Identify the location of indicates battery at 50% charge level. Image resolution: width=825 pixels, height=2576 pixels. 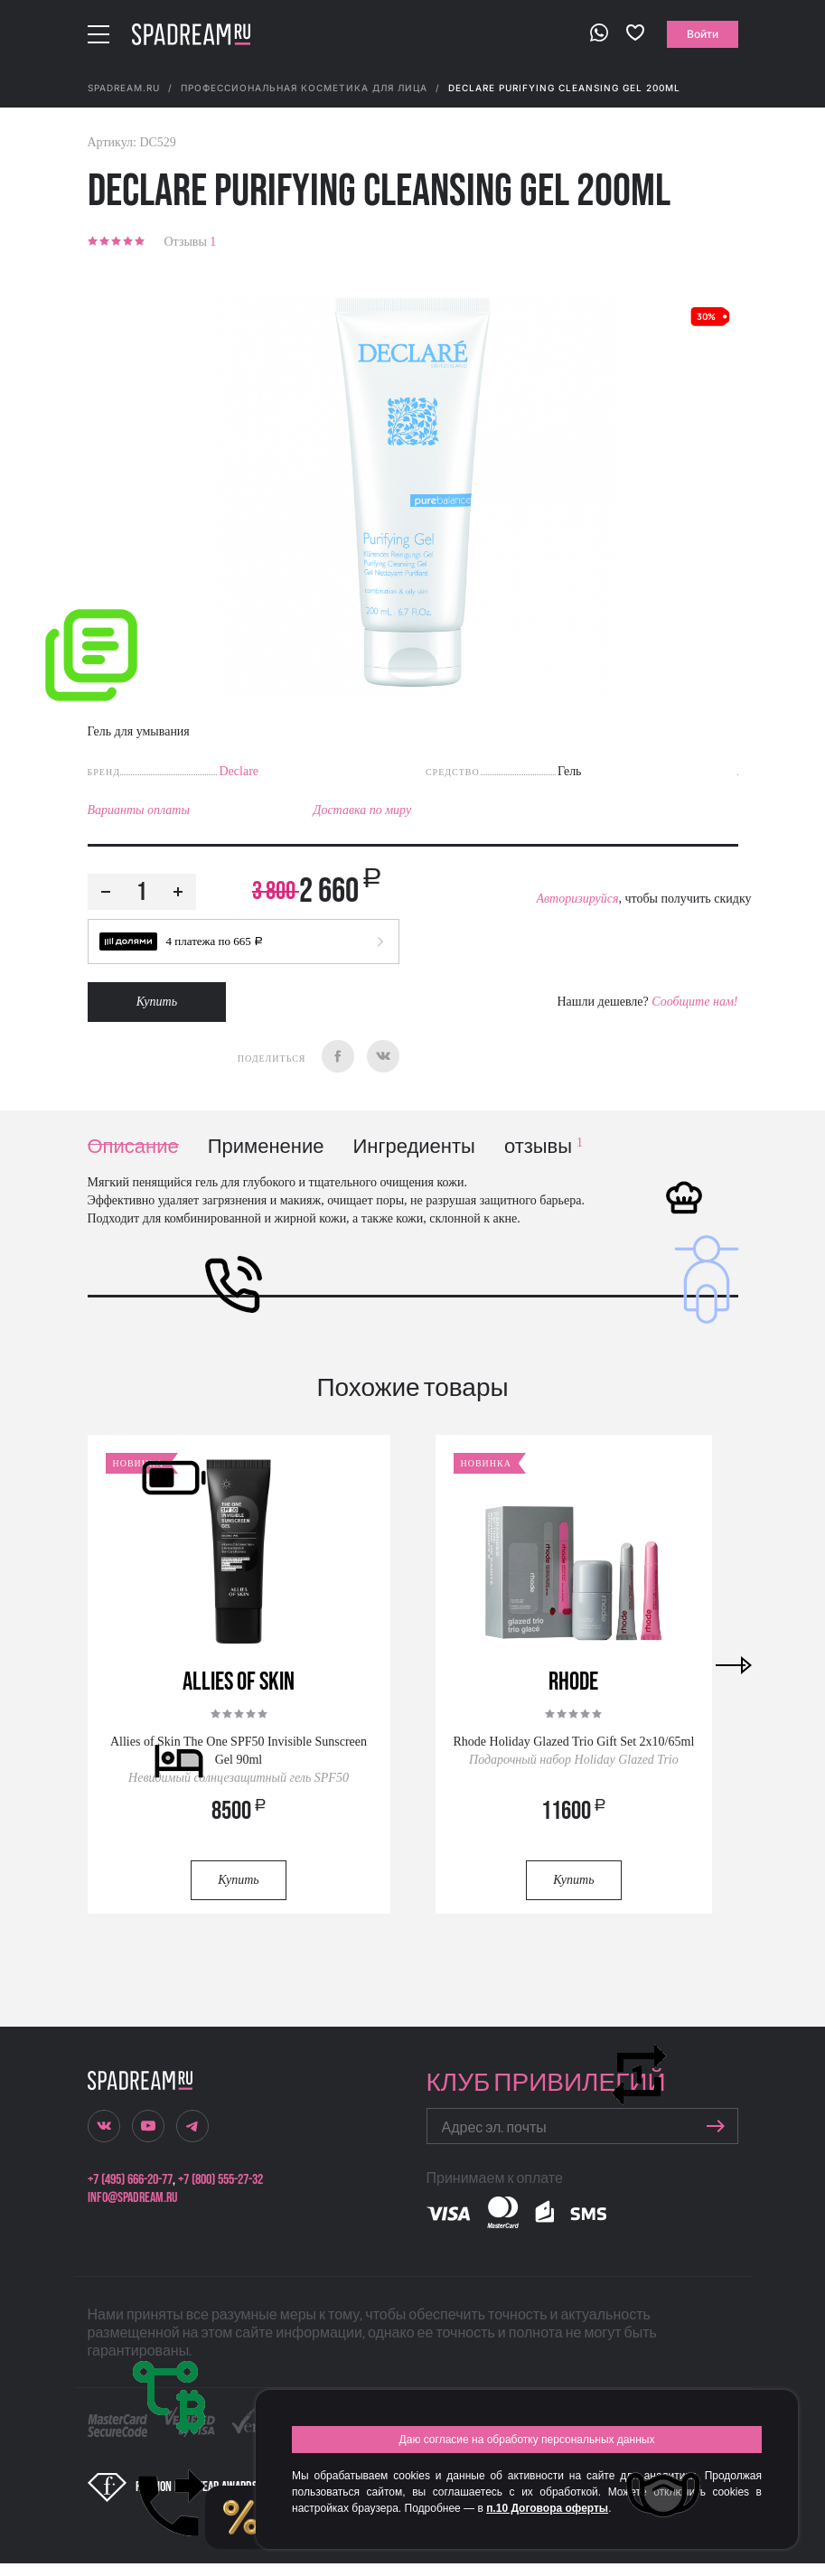
(173, 1477).